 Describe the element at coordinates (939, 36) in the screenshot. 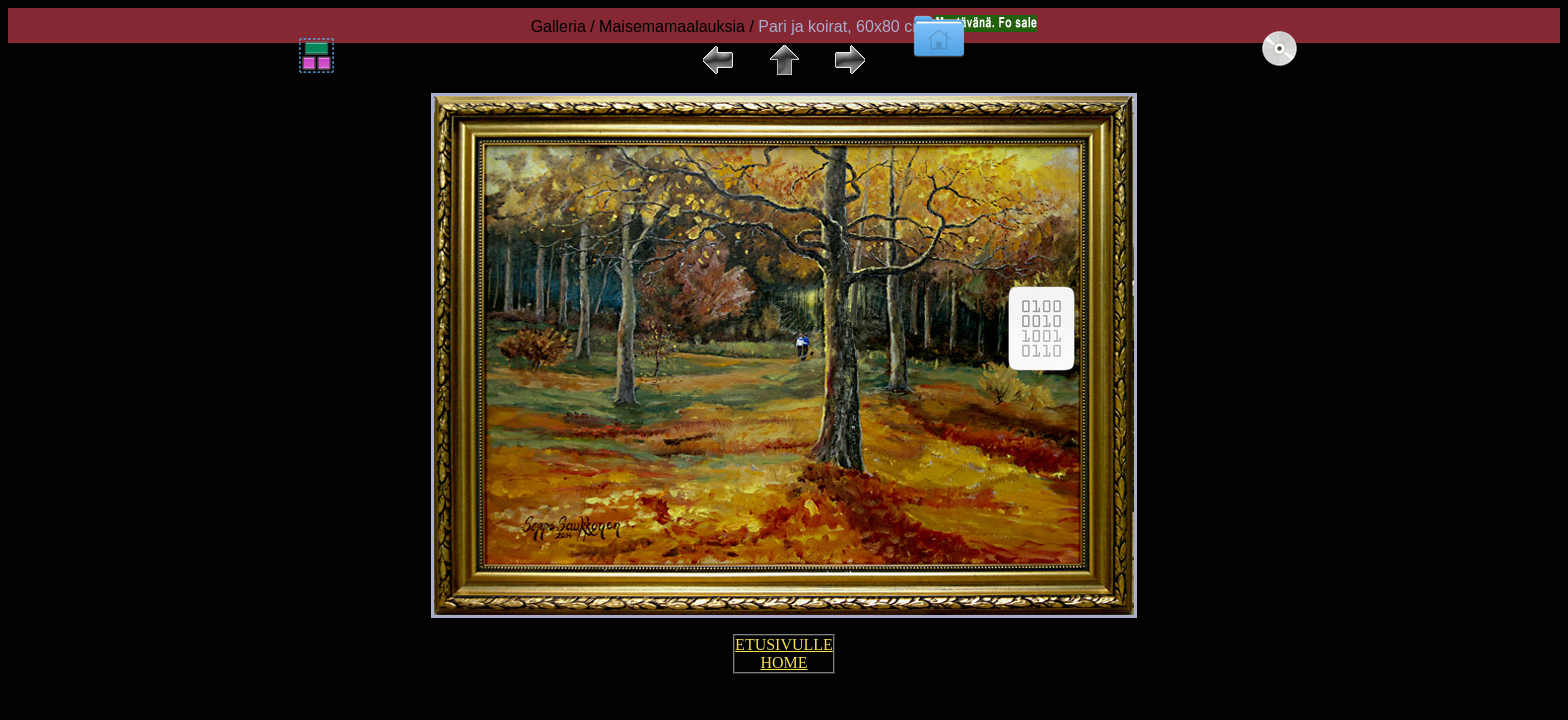

I see `open your home folder` at that location.